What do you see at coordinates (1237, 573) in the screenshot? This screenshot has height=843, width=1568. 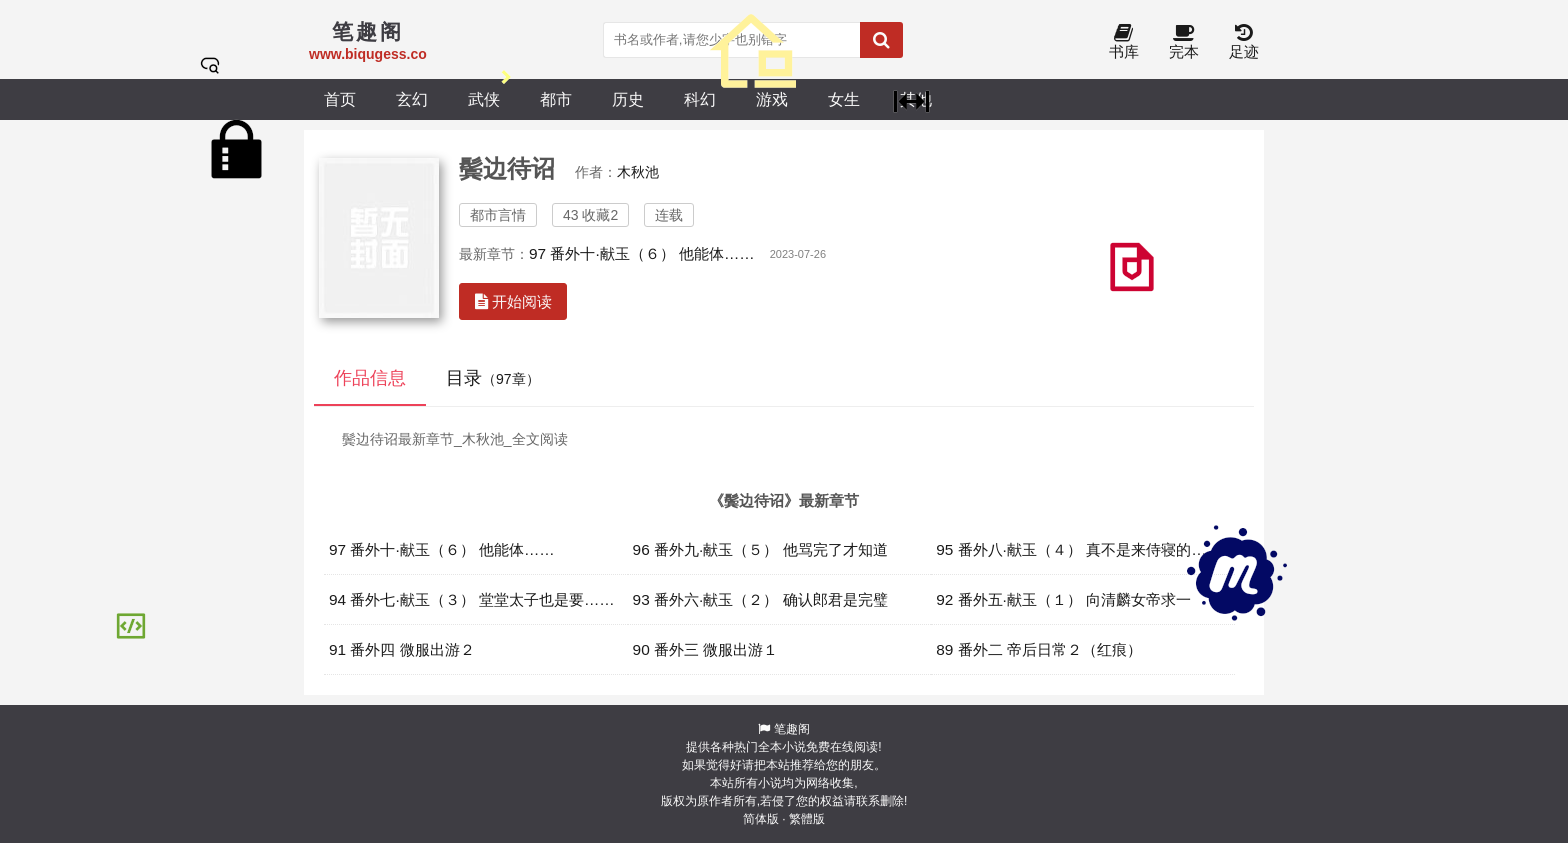 I see `open the Meetup app` at bounding box center [1237, 573].